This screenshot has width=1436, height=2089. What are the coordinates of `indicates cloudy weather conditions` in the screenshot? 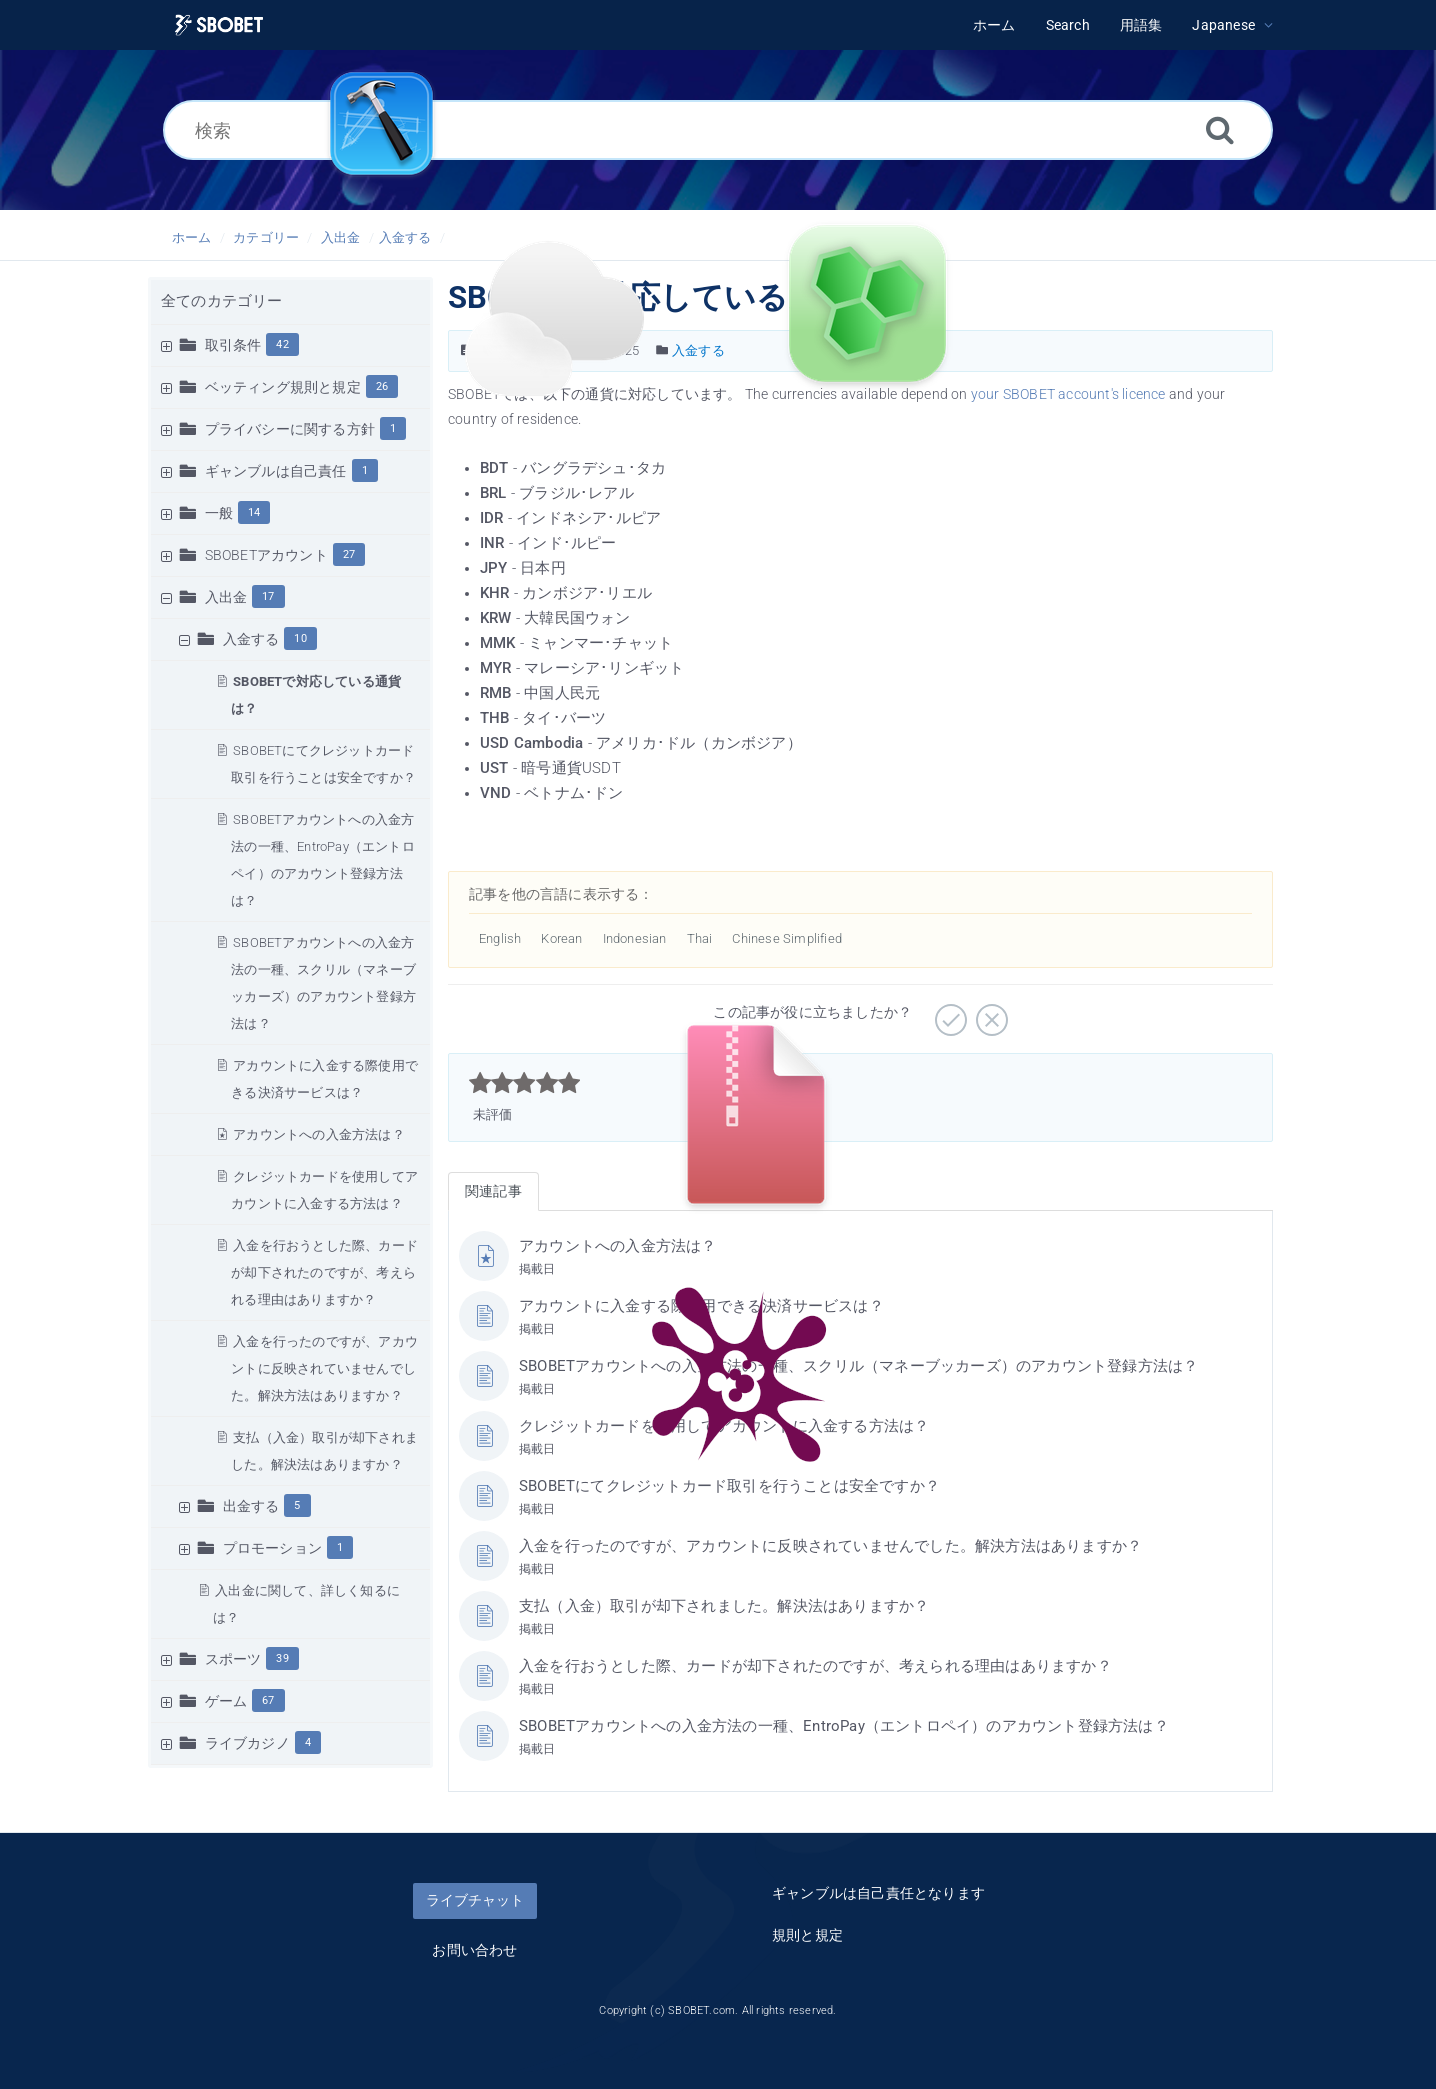 It's located at (554, 318).